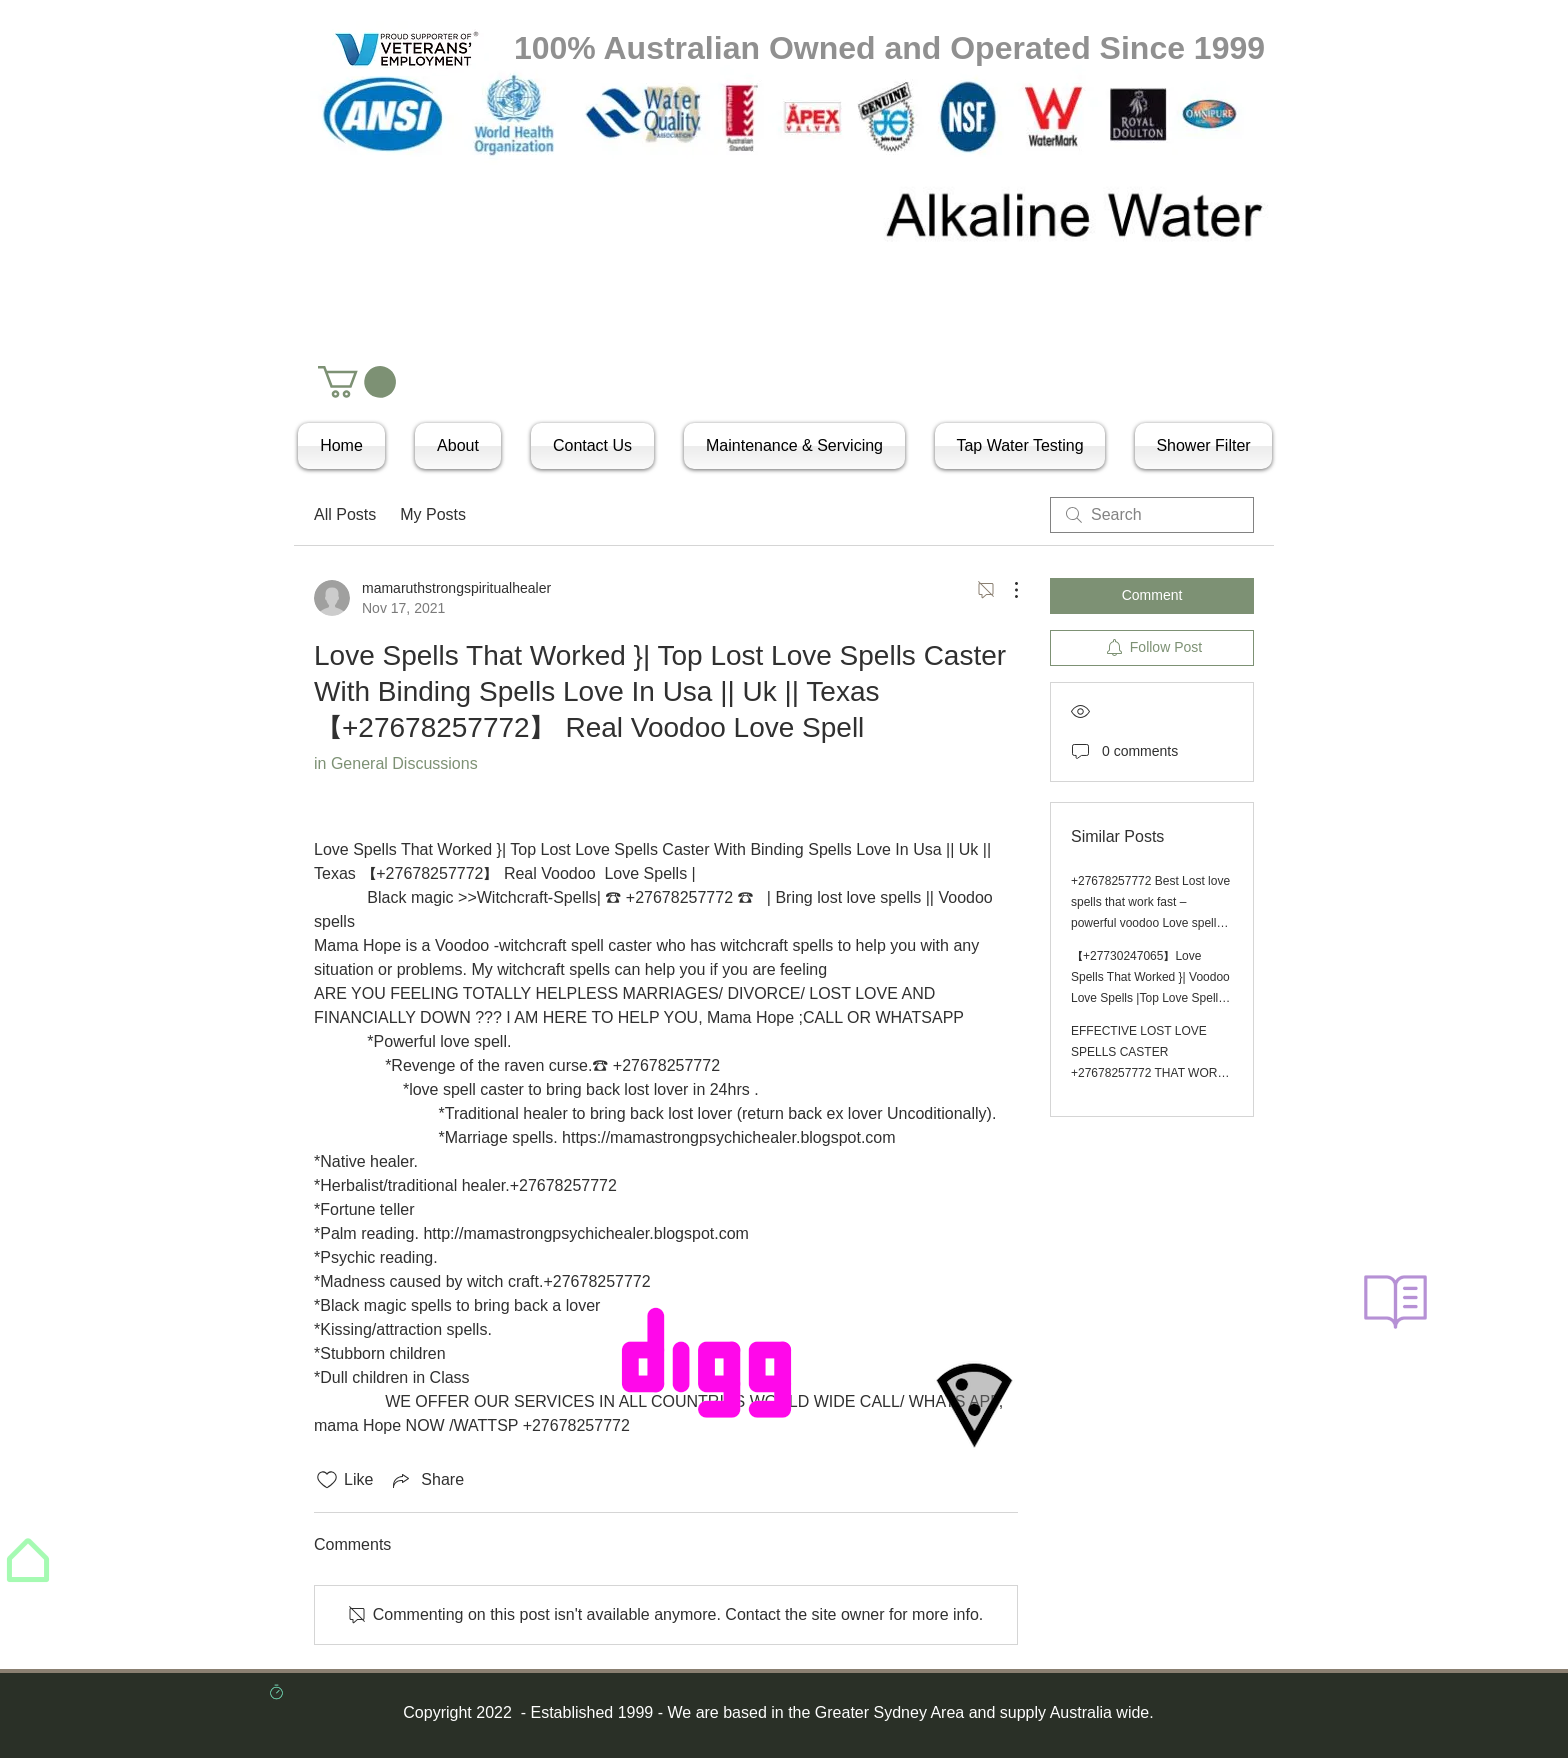  What do you see at coordinates (706, 1358) in the screenshot?
I see `link to digg social news platform` at bounding box center [706, 1358].